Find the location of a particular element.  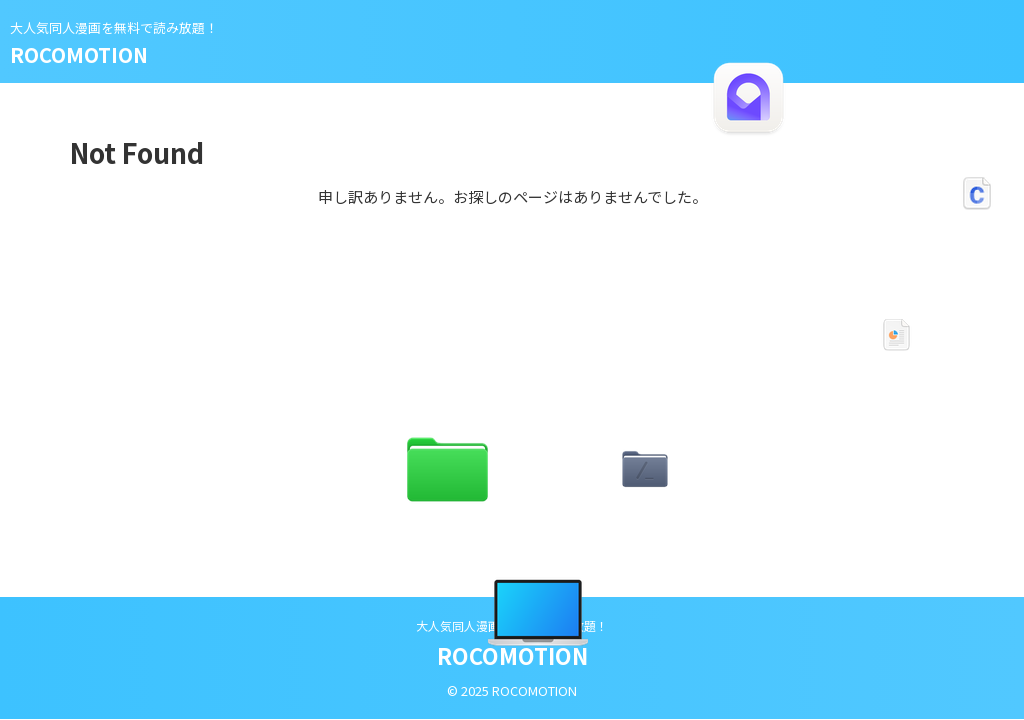

open a presentation file is located at coordinates (896, 334).